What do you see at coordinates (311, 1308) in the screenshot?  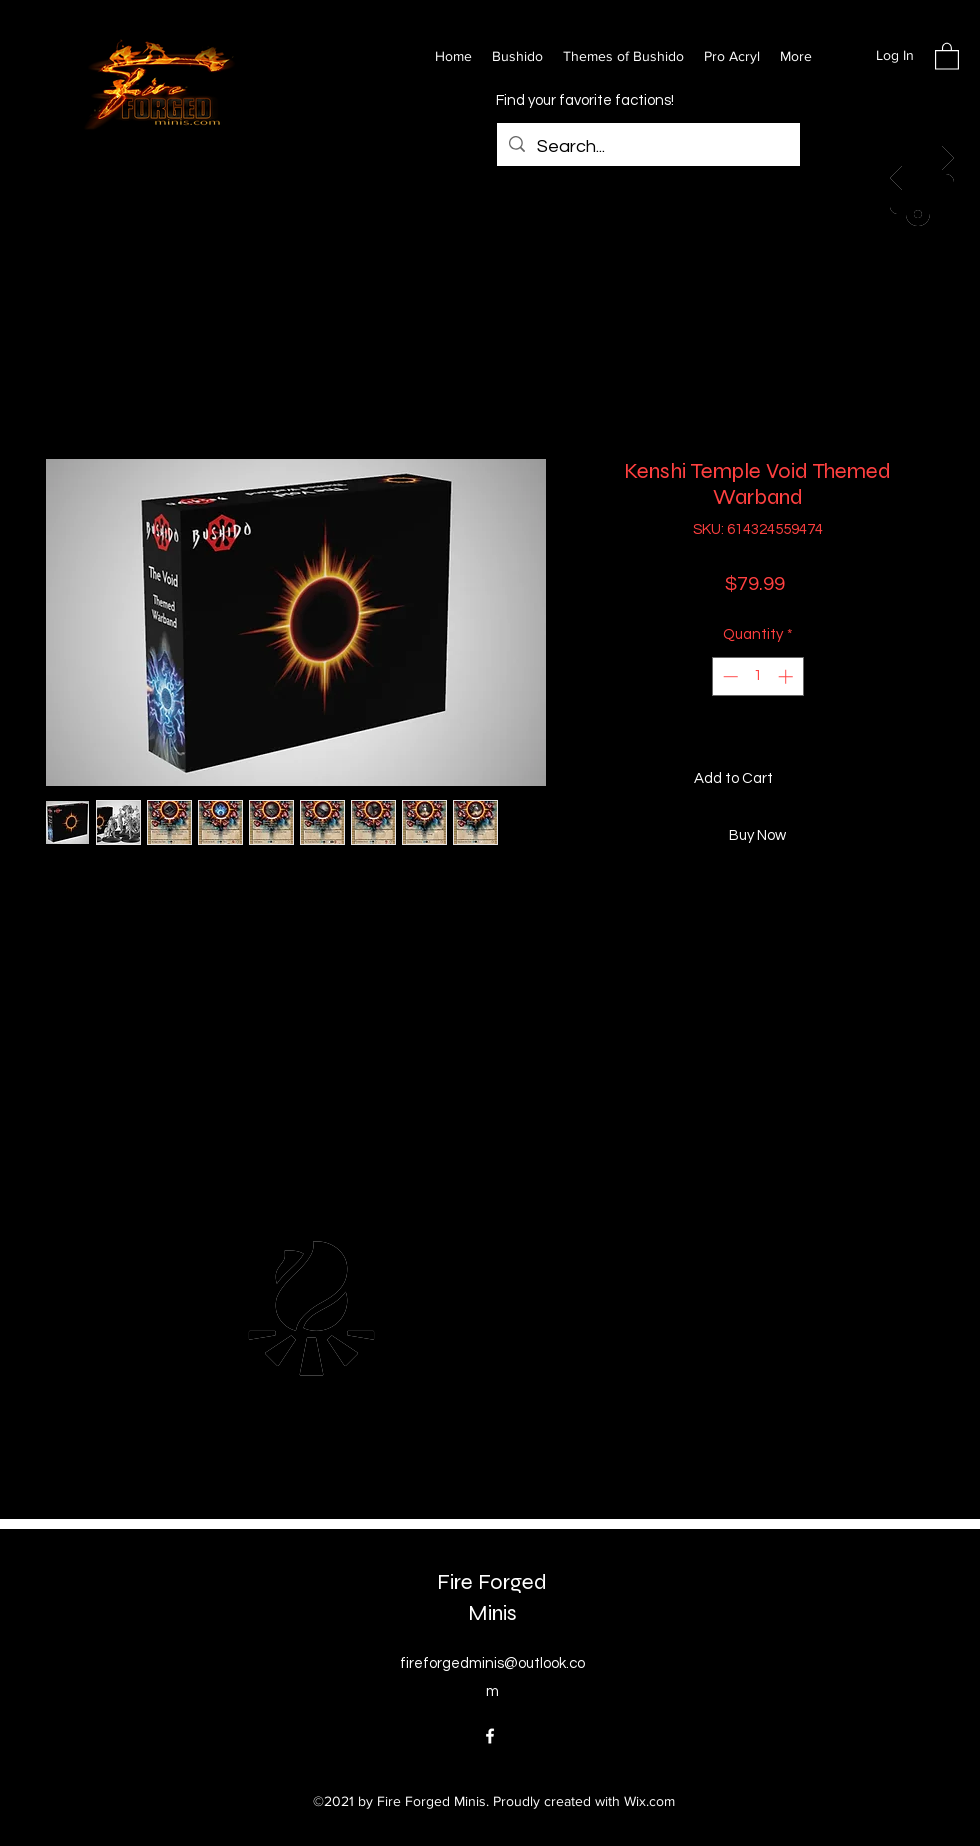 I see `access camping or outdoor activity features` at bounding box center [311, 1308].